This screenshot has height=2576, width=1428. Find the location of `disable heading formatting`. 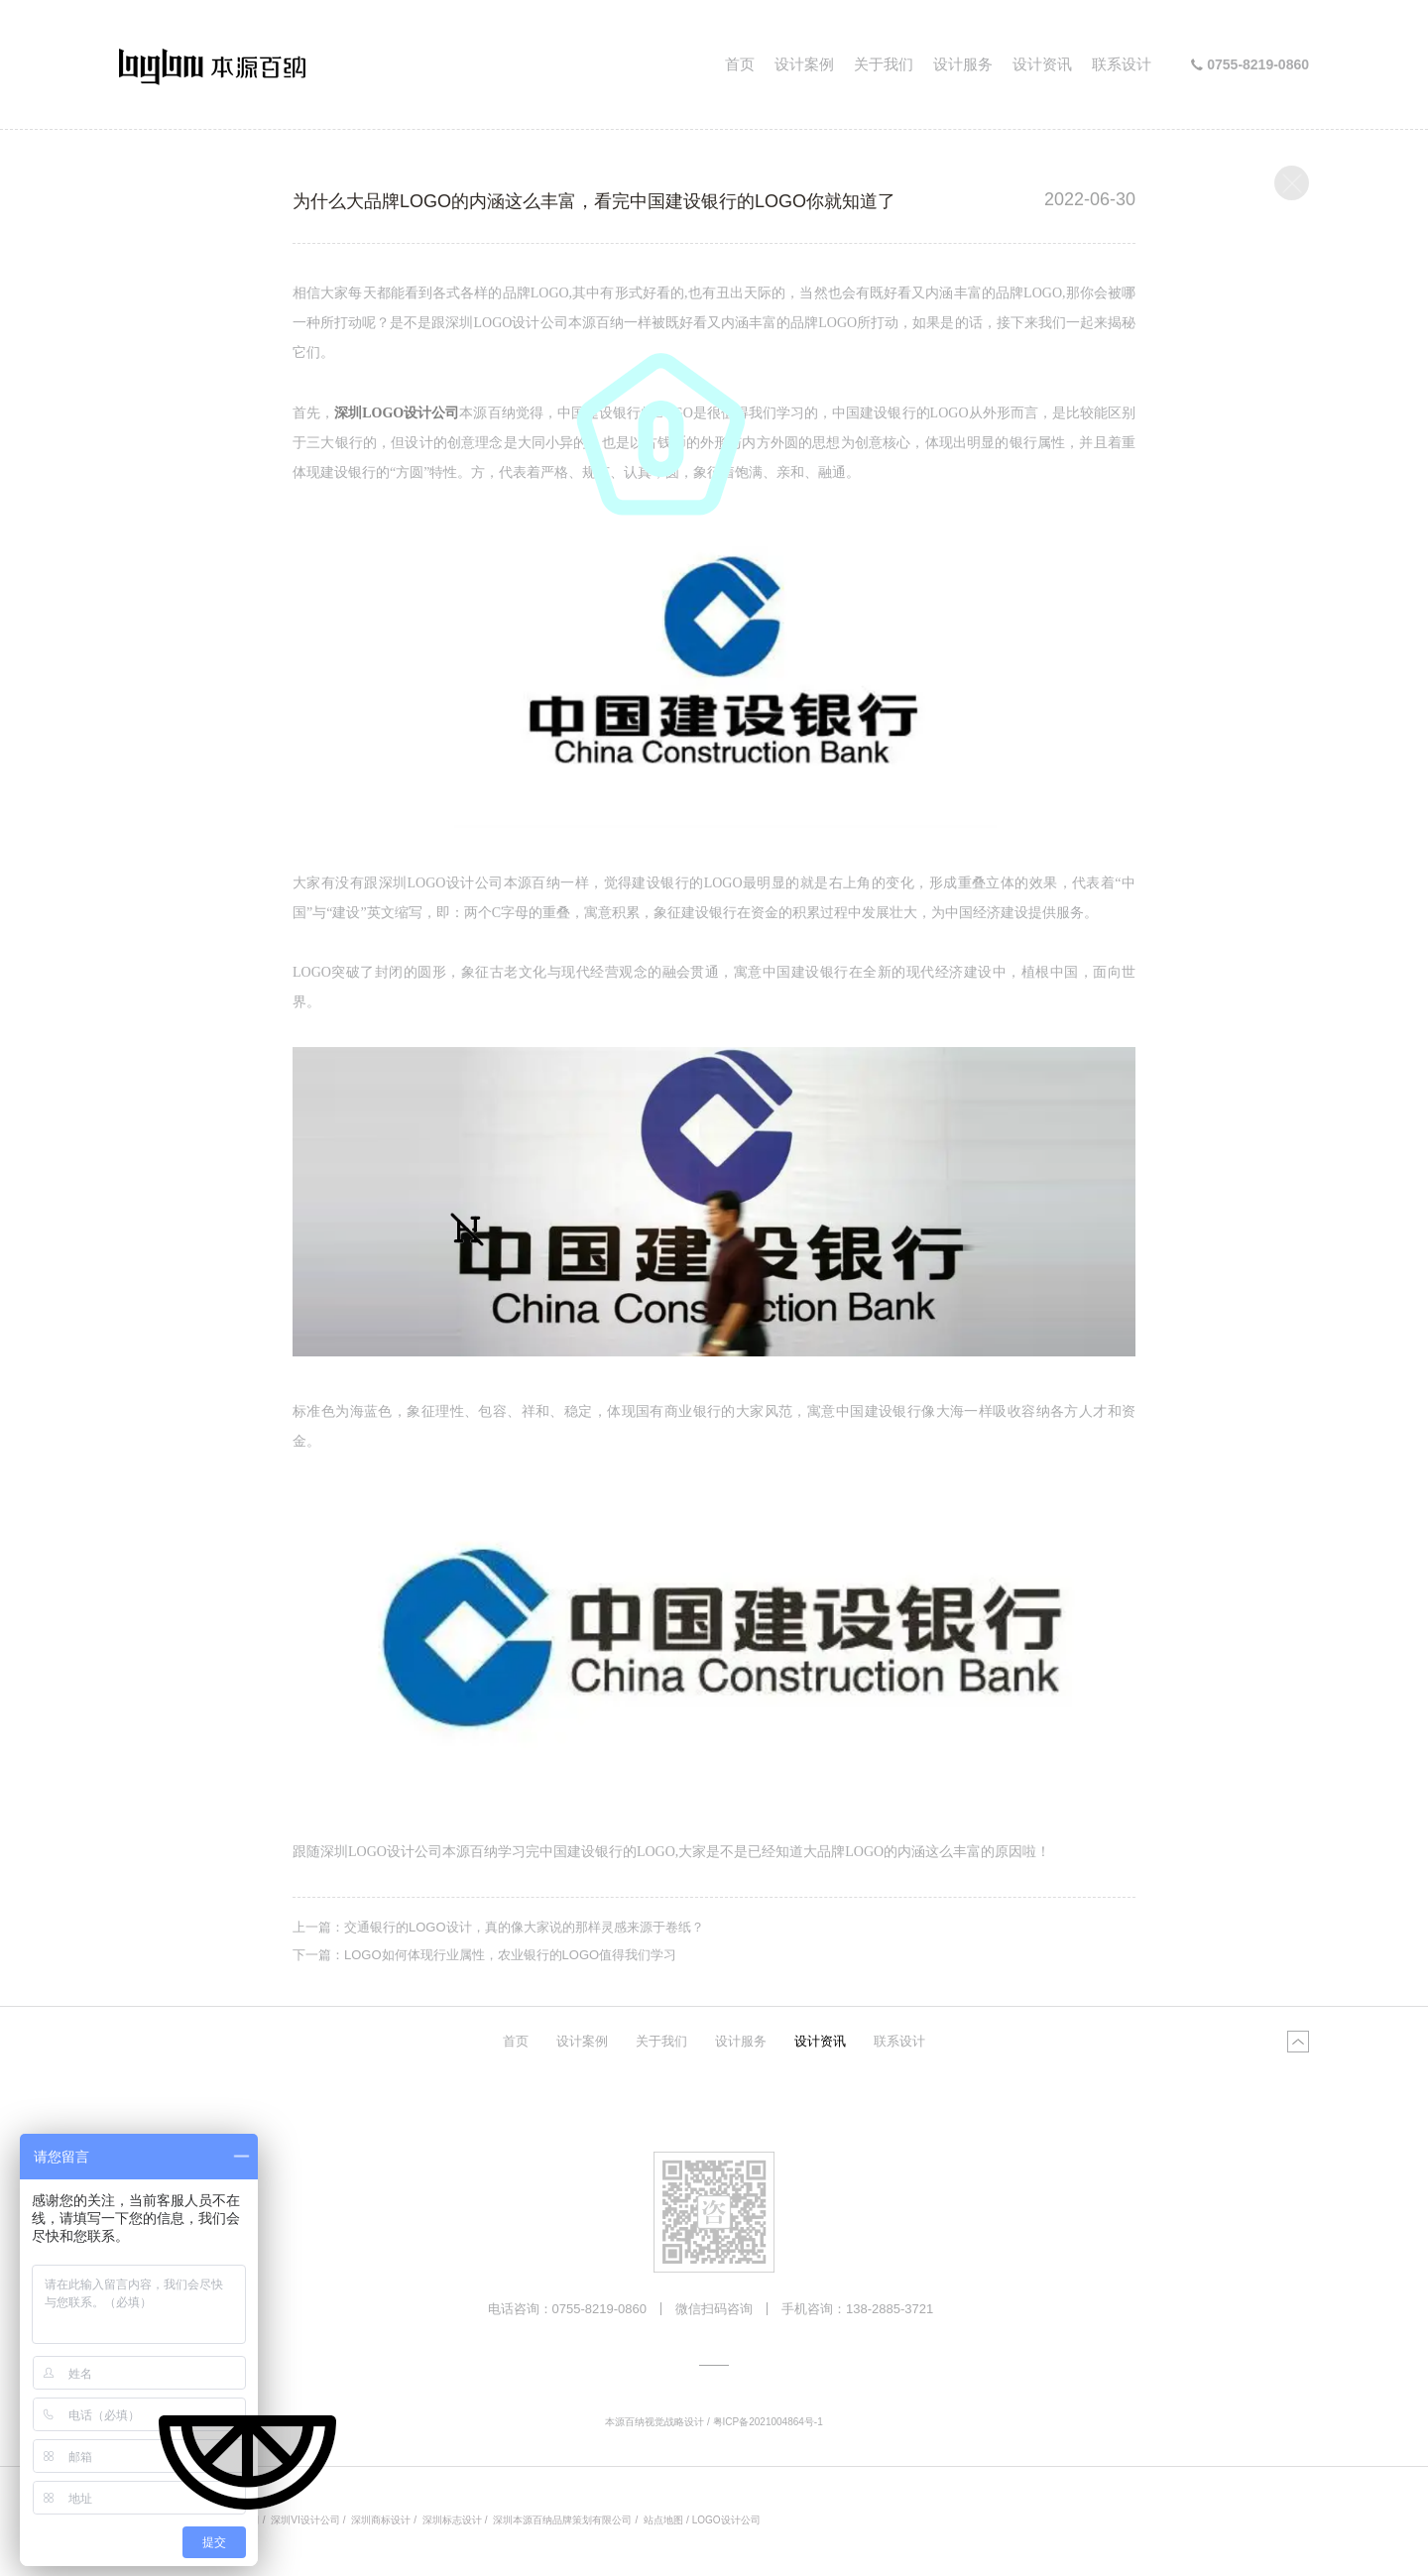

disable heading formatting is located at coordinates (467, 1229).